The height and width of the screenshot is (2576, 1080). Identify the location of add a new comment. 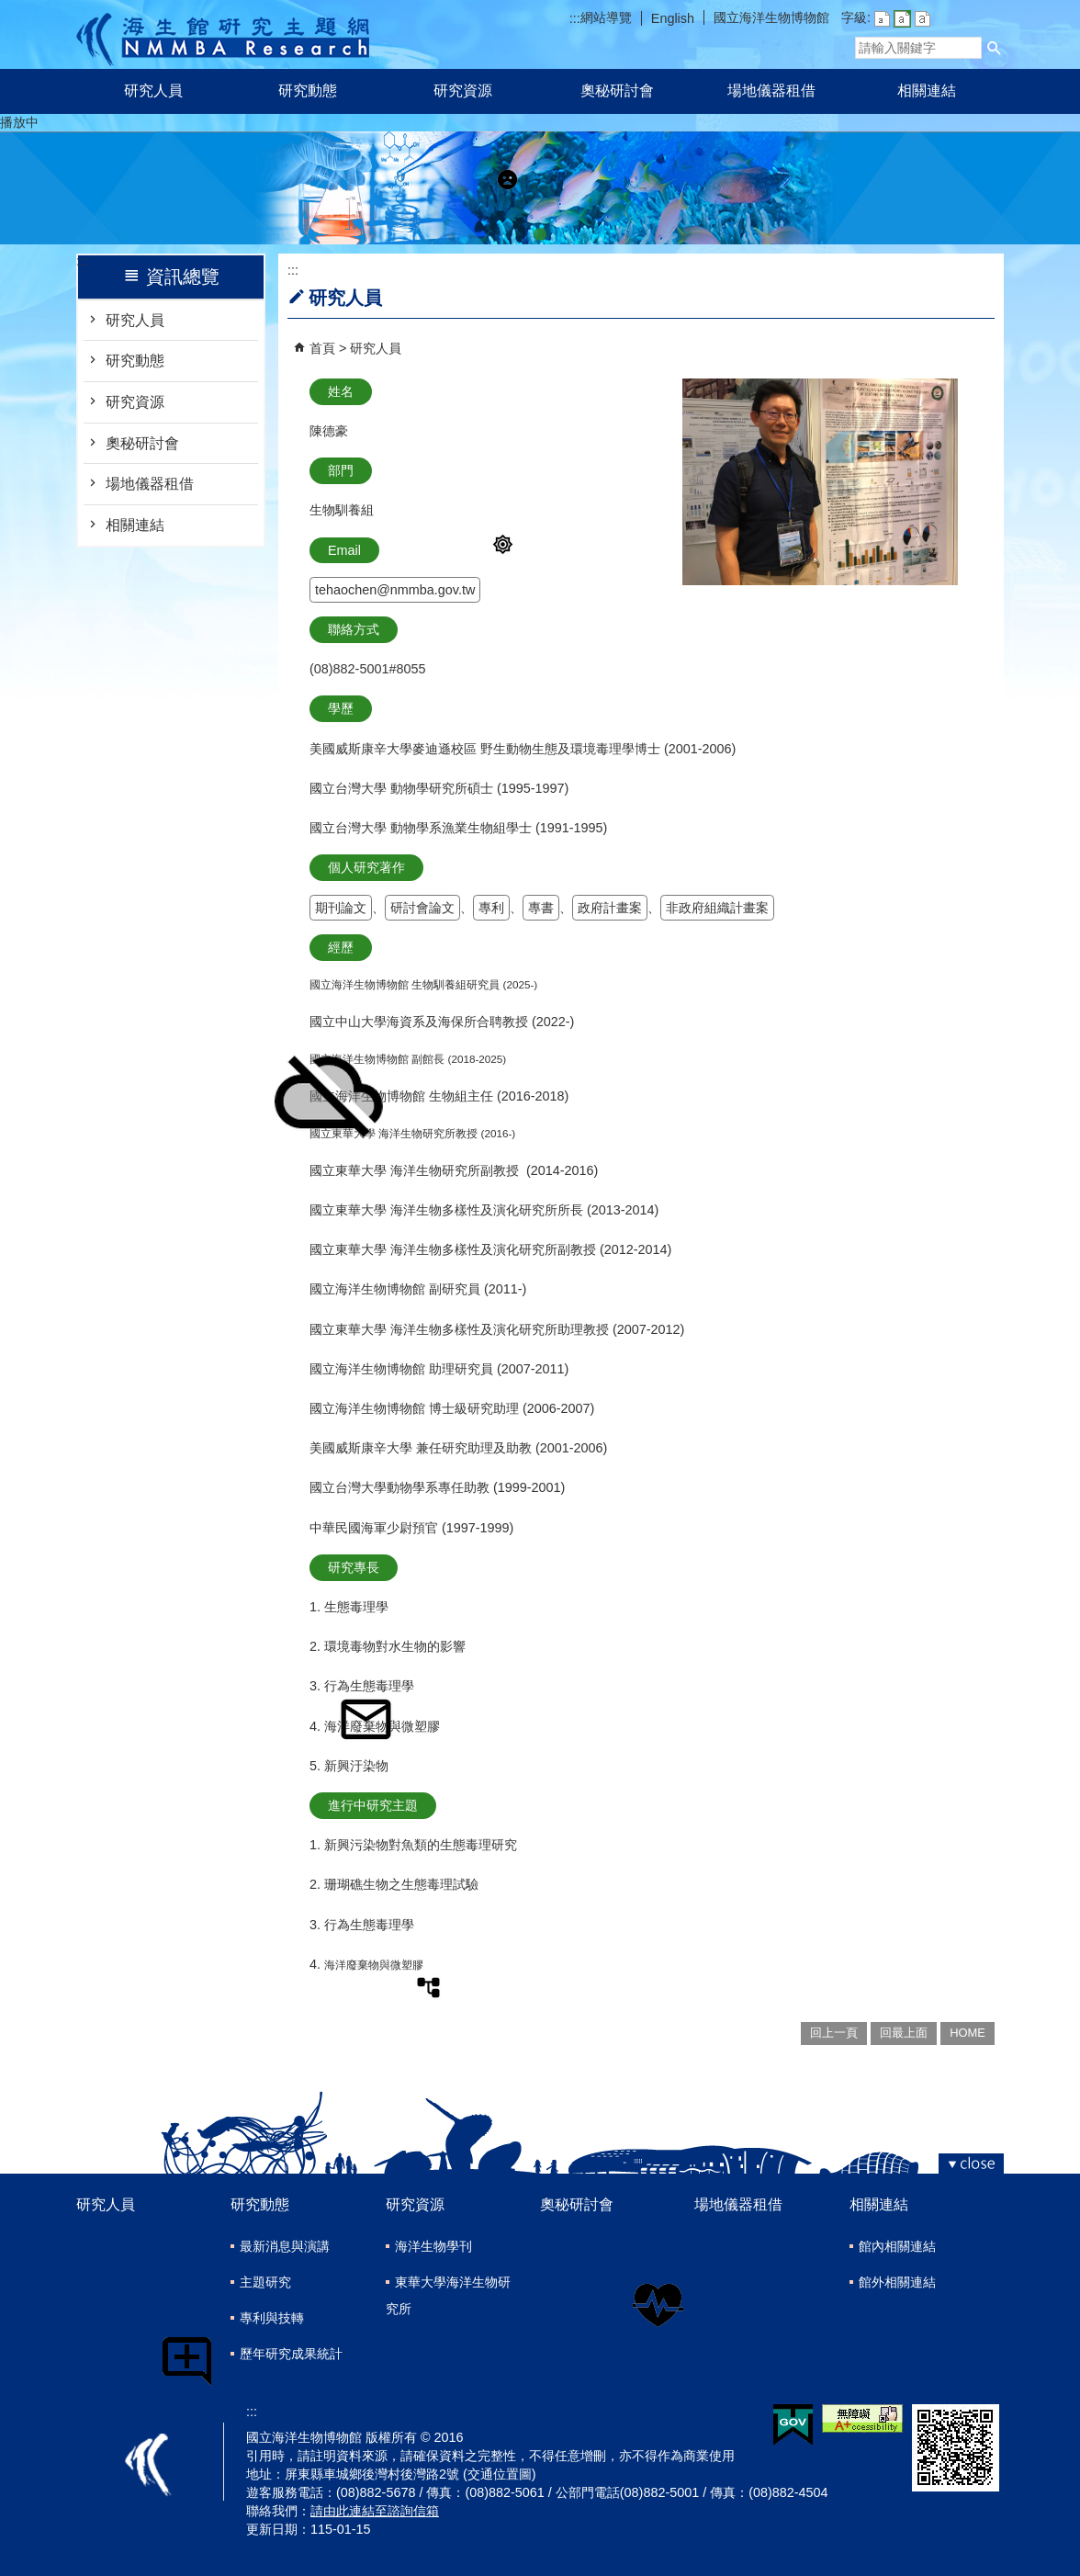
(186, 2361).